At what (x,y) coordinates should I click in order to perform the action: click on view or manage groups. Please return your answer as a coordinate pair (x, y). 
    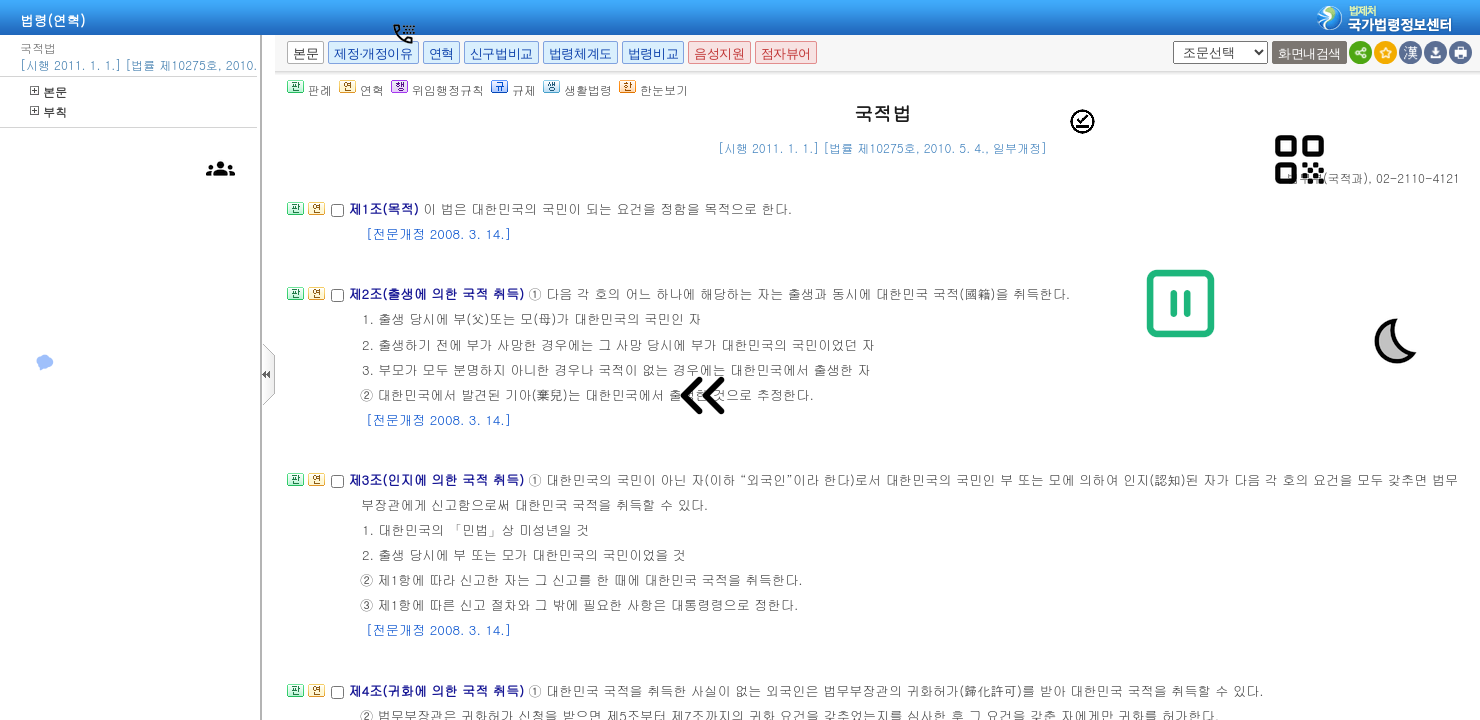
    Looking at the image, I should click on (220, 168).